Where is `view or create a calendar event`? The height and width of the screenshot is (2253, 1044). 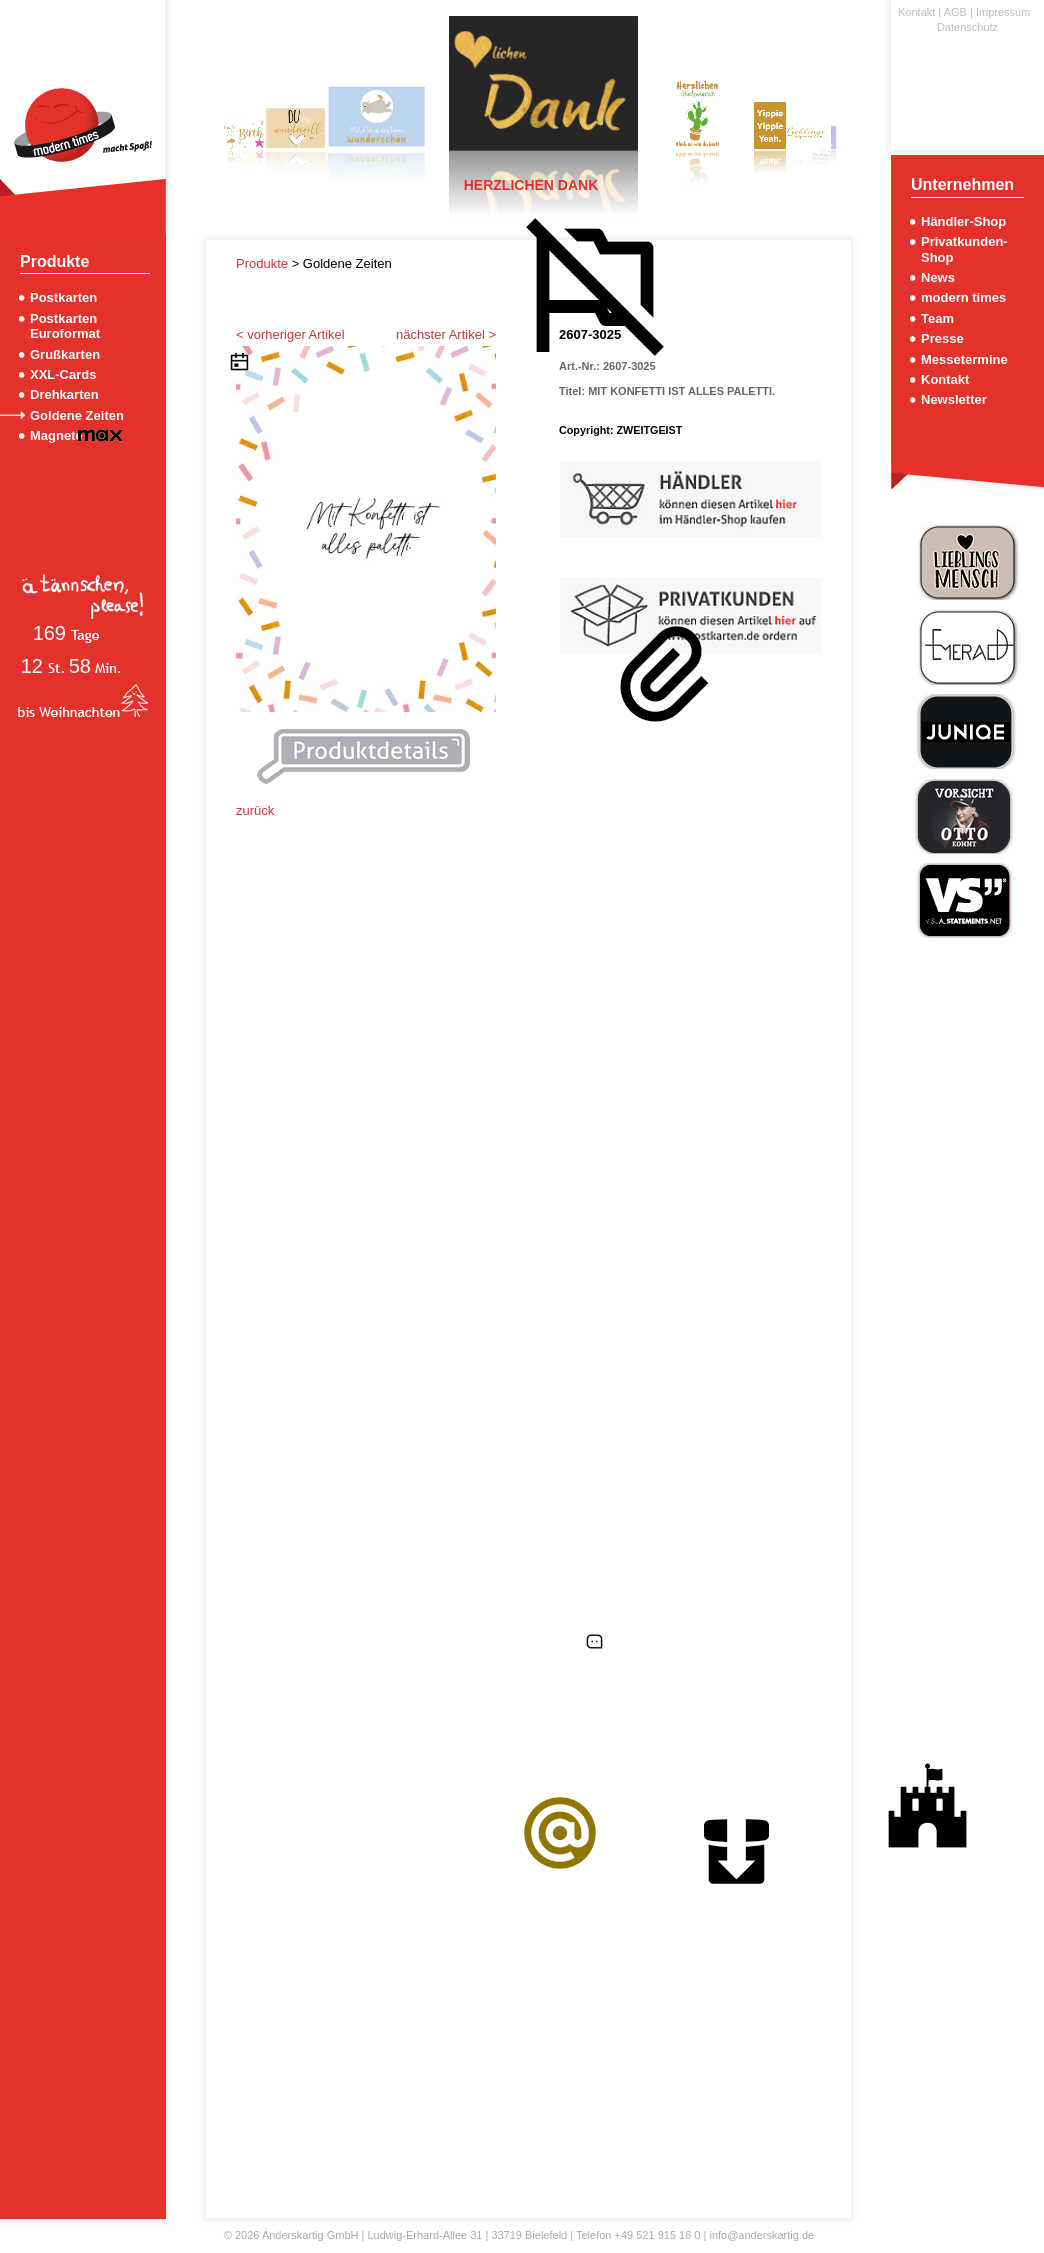
view or create a calendar event is located at coordinates (239, 362).